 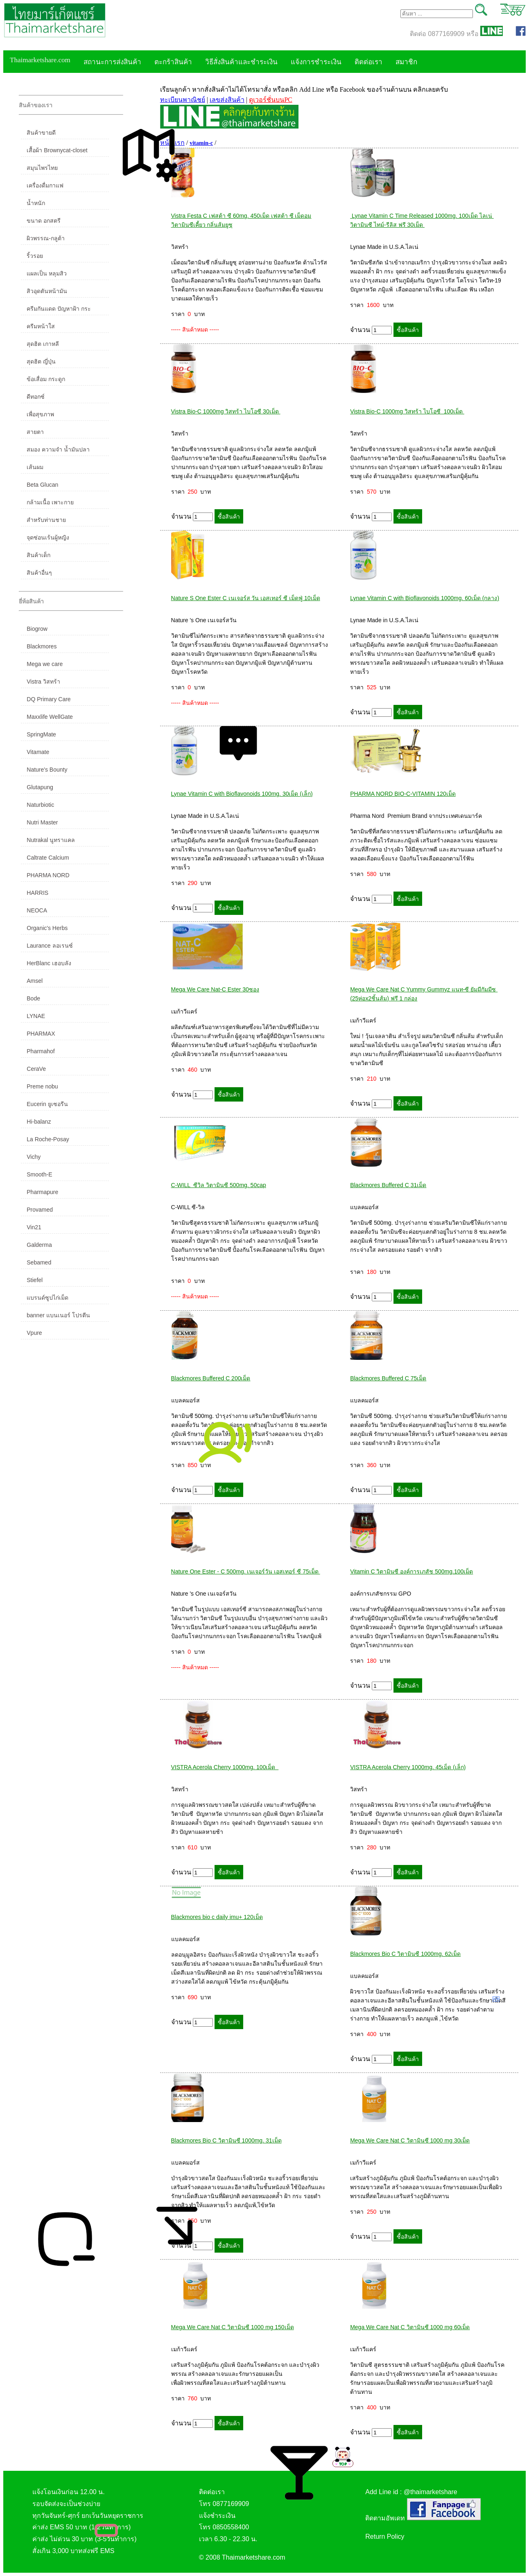 I want to click on access map settings, so click(x=149, y=152).